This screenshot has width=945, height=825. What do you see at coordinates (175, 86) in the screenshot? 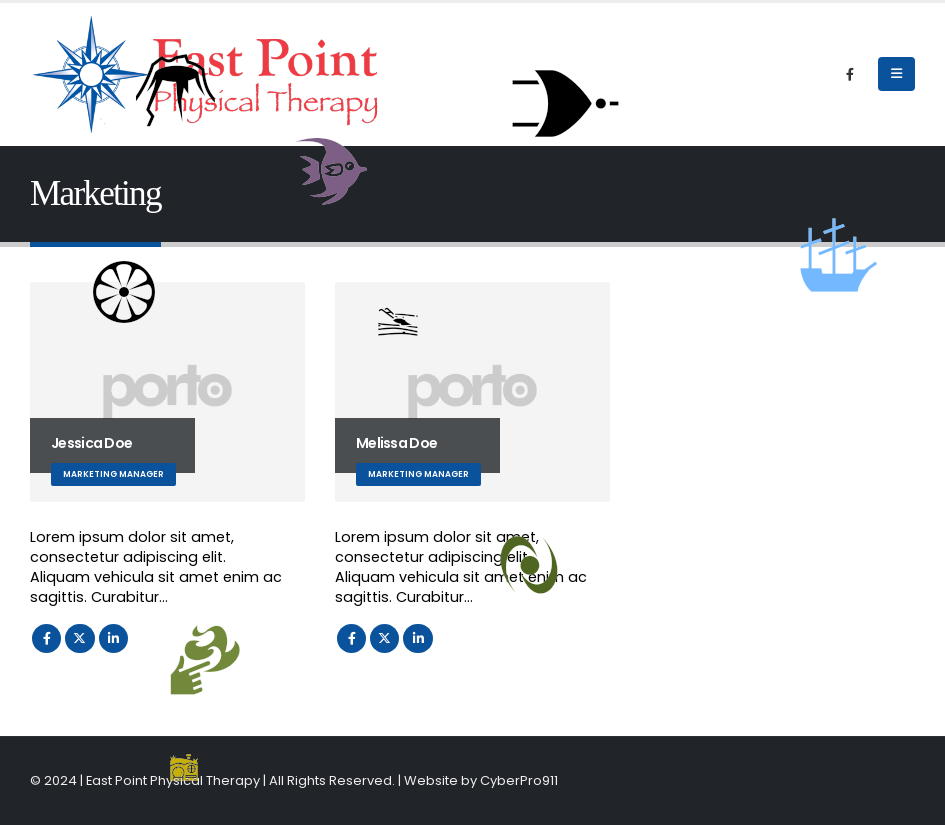
I see `indicates a volcano or volcanic area on a map` at bounding box center [175, 86].